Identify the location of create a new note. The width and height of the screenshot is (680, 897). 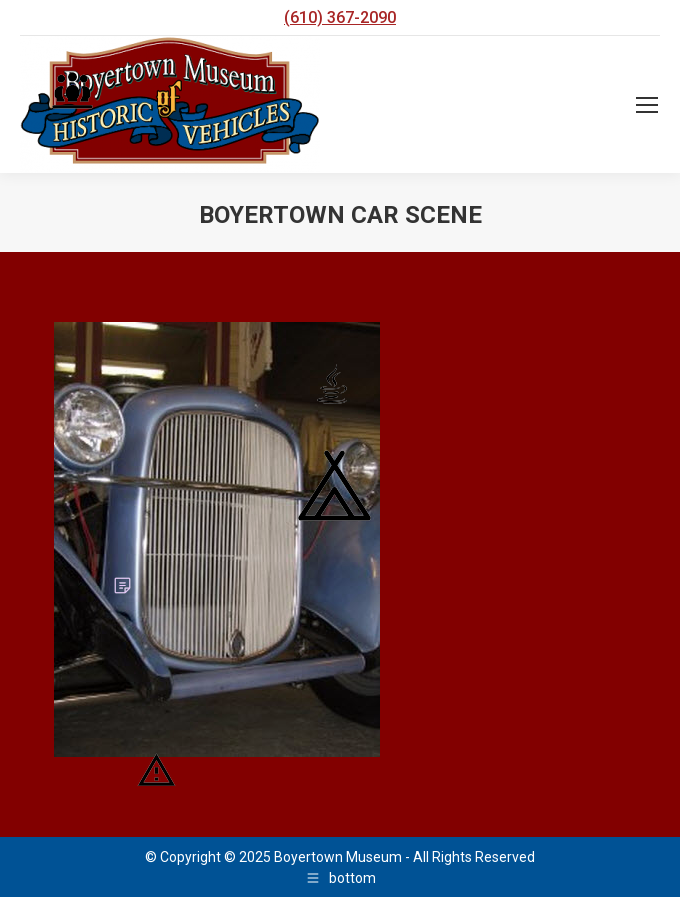
(122, 585).